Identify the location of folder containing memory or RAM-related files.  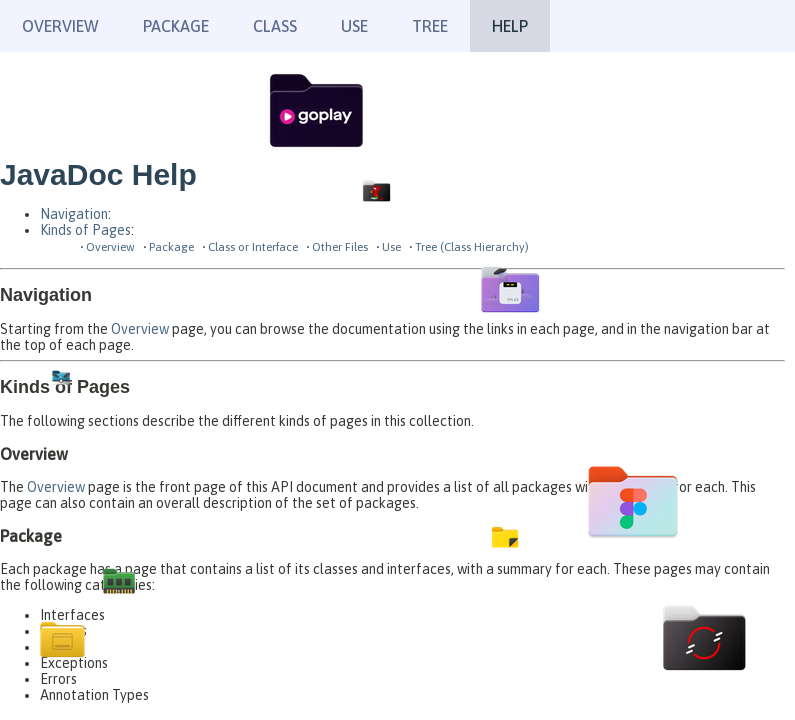
(119, 582).